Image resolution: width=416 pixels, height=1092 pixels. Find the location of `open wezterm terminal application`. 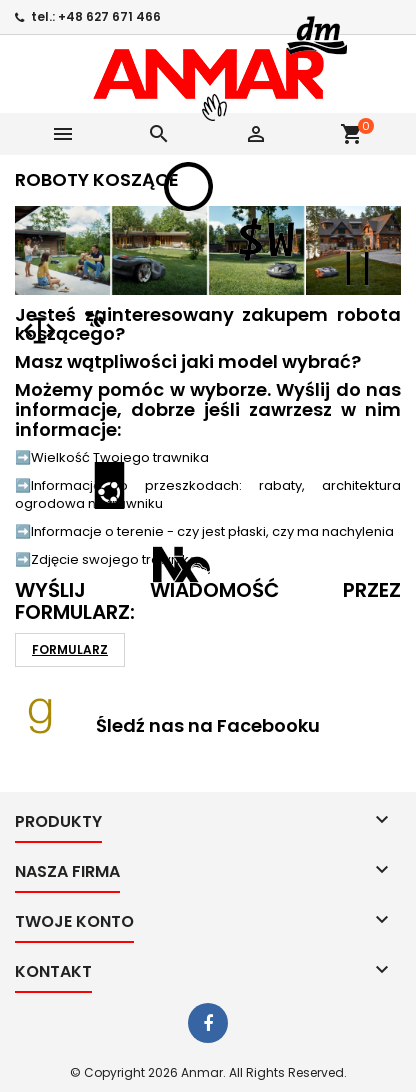

open wezterm terminal application is located at coordinates (266, 239).